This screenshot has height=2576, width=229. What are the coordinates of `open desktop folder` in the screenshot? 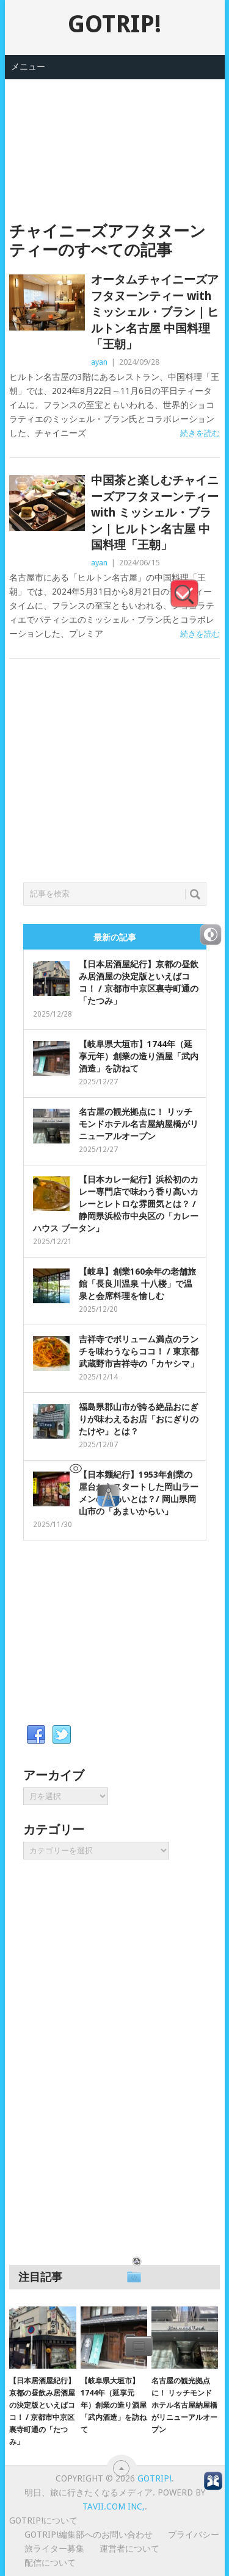 It's located at (139, 2345).